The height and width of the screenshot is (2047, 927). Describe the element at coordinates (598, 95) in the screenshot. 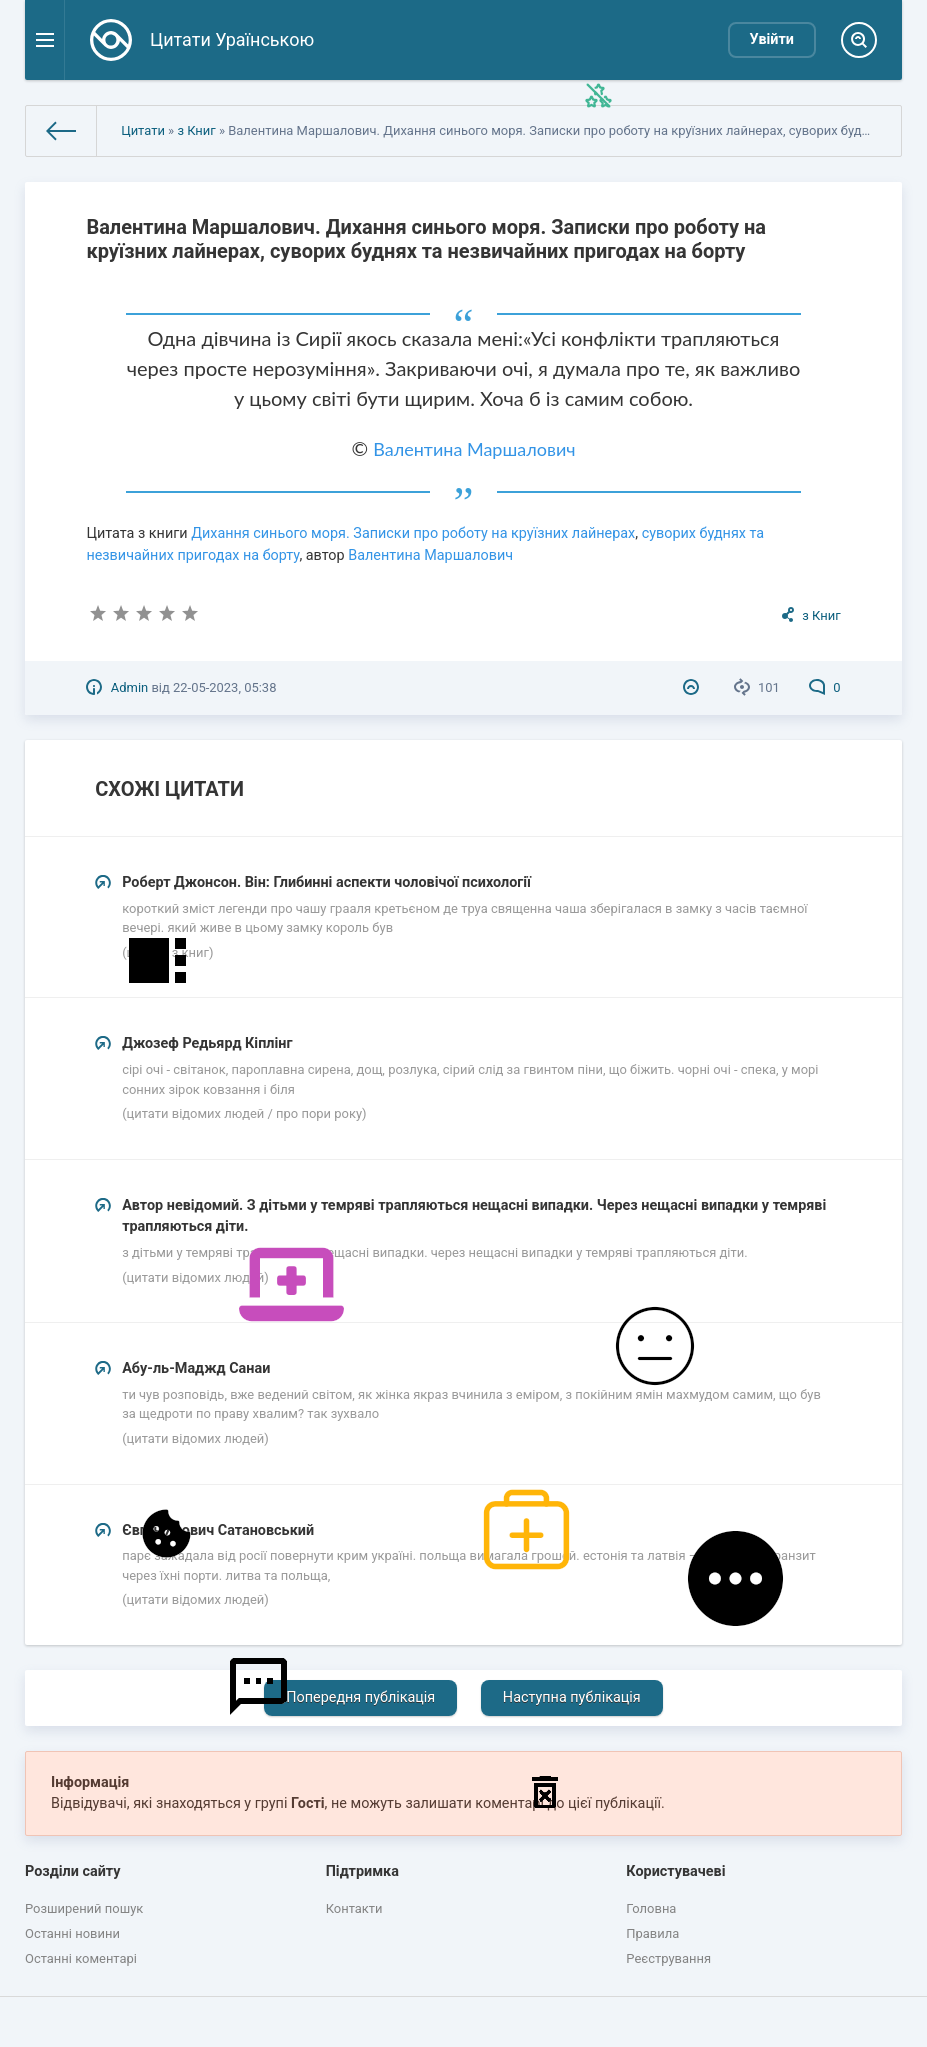

I see `disable star ratings or reviews` at that location.